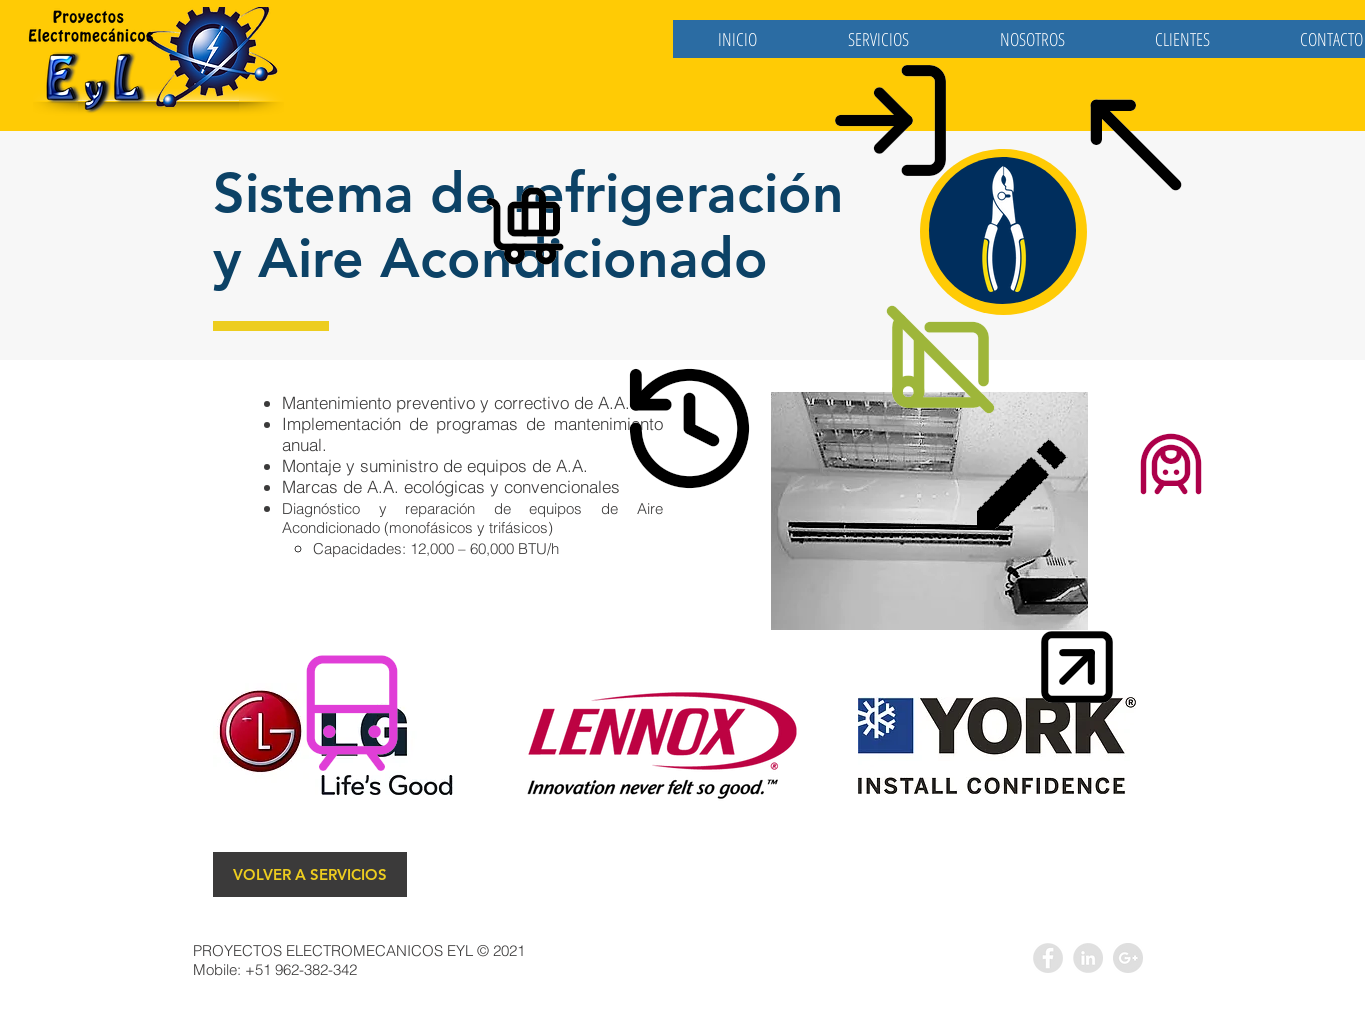 The height and width of the screenshot is (1026, 1365). I want to click on open link in a new window or tab, so click(1077, 667).